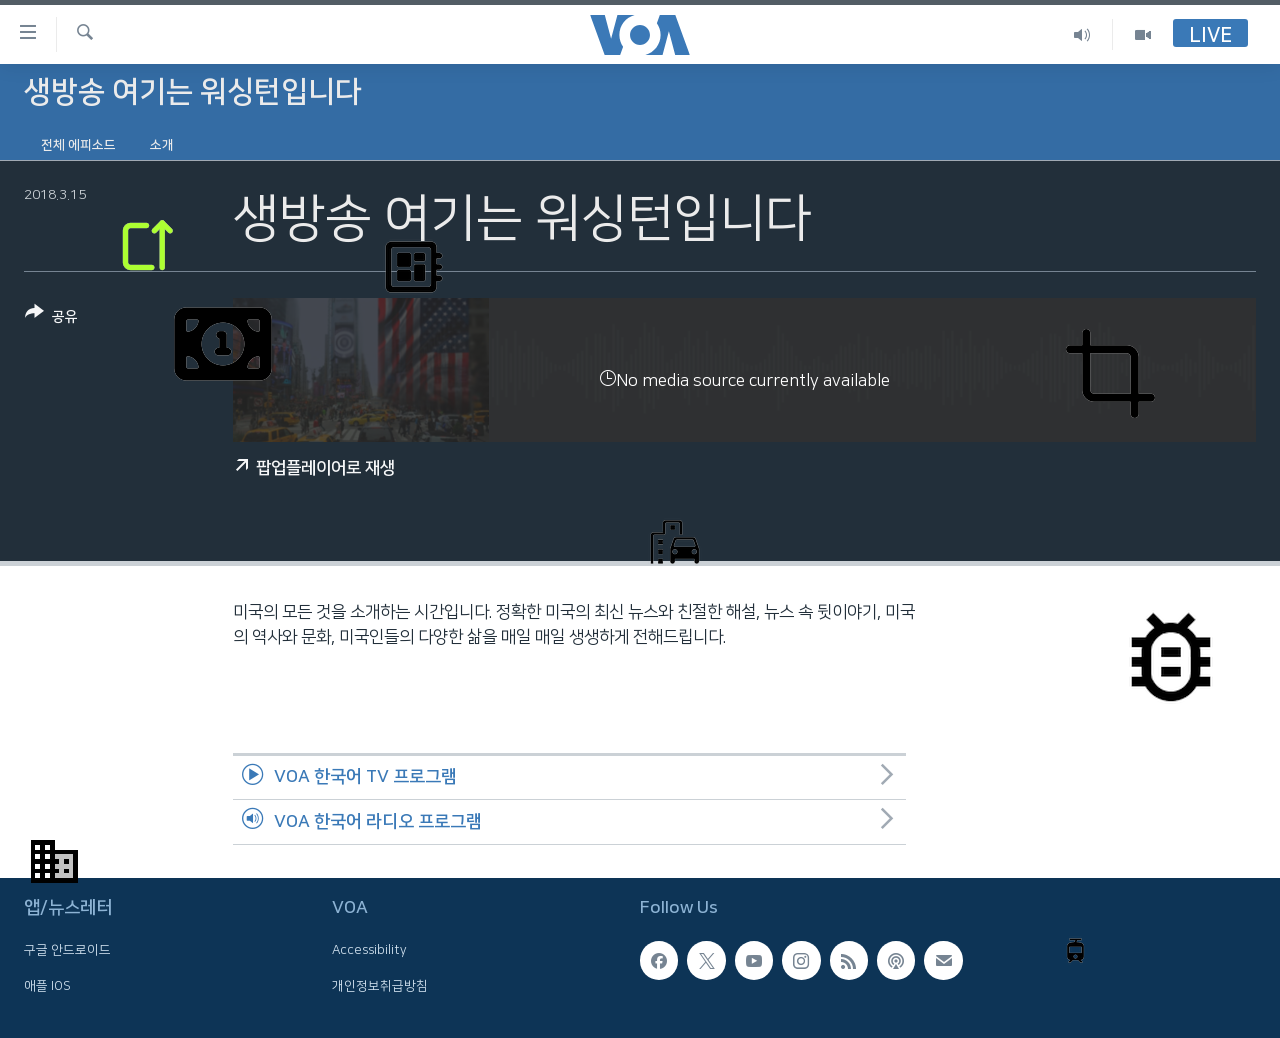  I want to click on auto-fit content to top edge, so click(146, 246).